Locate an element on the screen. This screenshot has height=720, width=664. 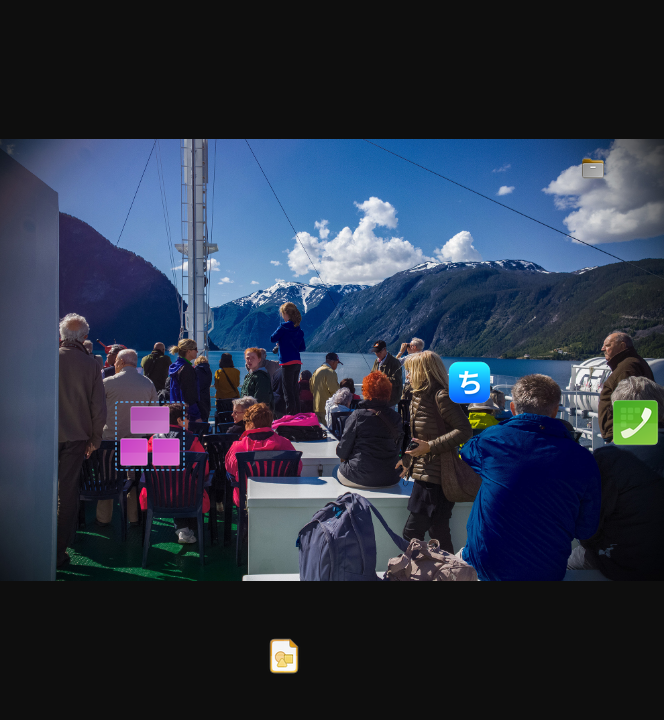
select all items in the current view is located at coordinates (150, 436).